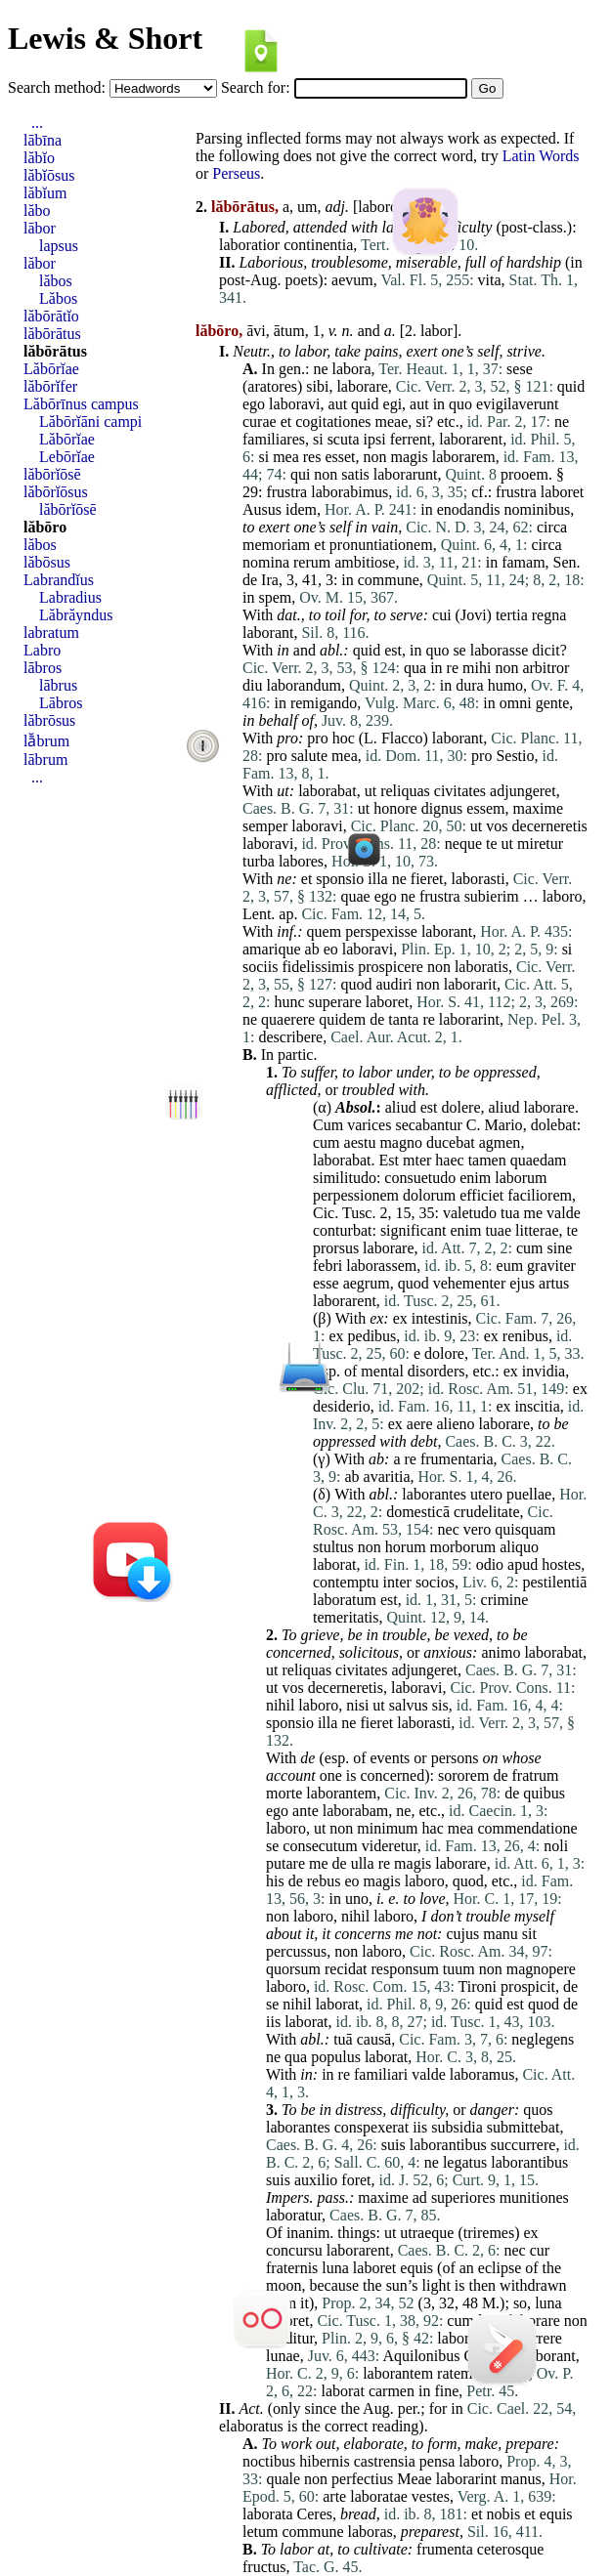 This screenshot has height=2576, width=611. Describe the element at coordinates (502, 2348) in the screenshot. I see `open textpieces app for text manipulation tools` at that location.